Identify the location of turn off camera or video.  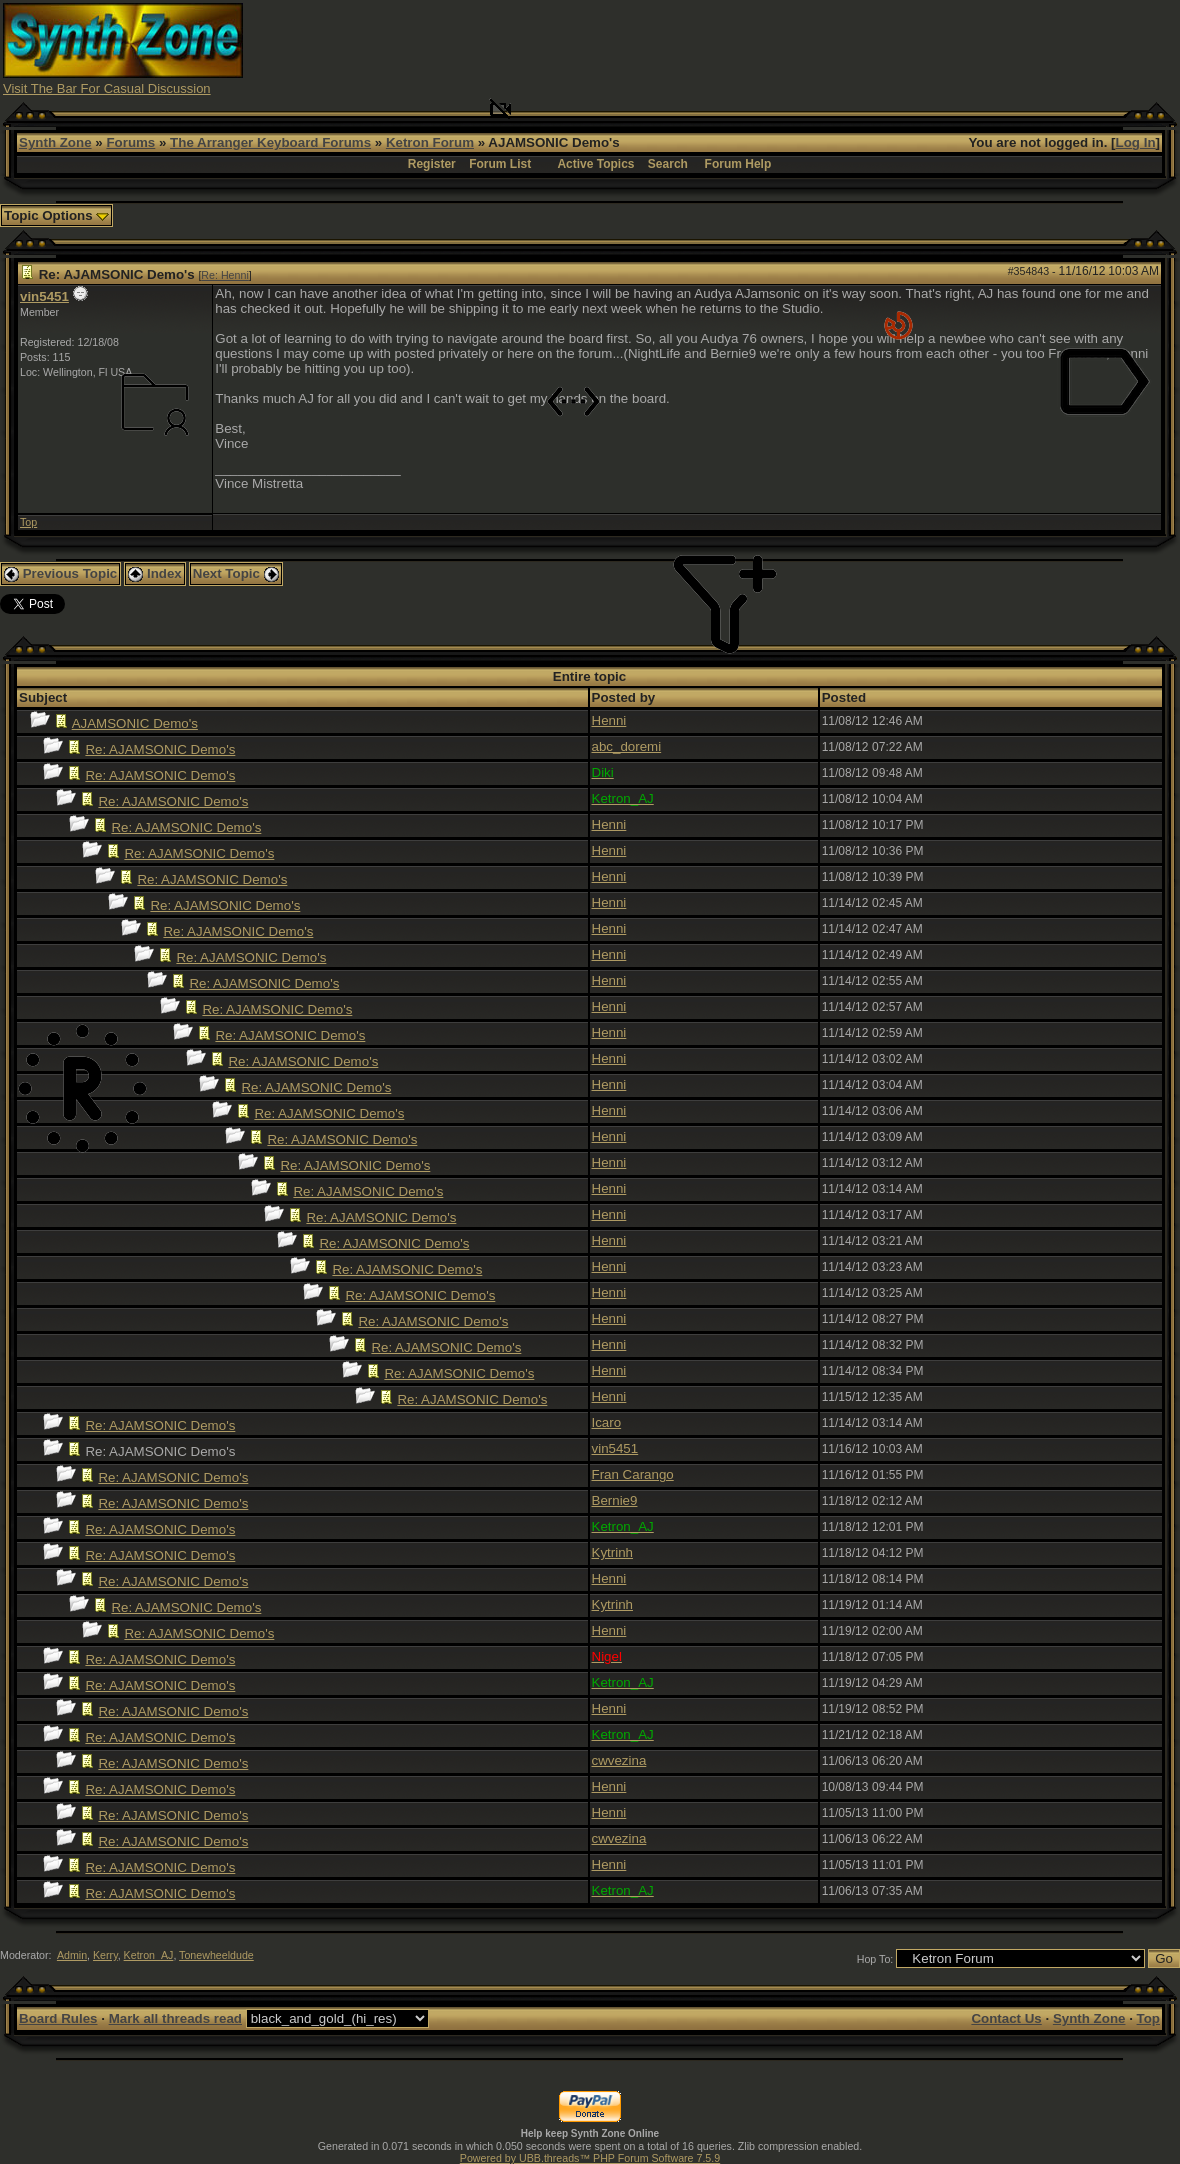
(500, 109).